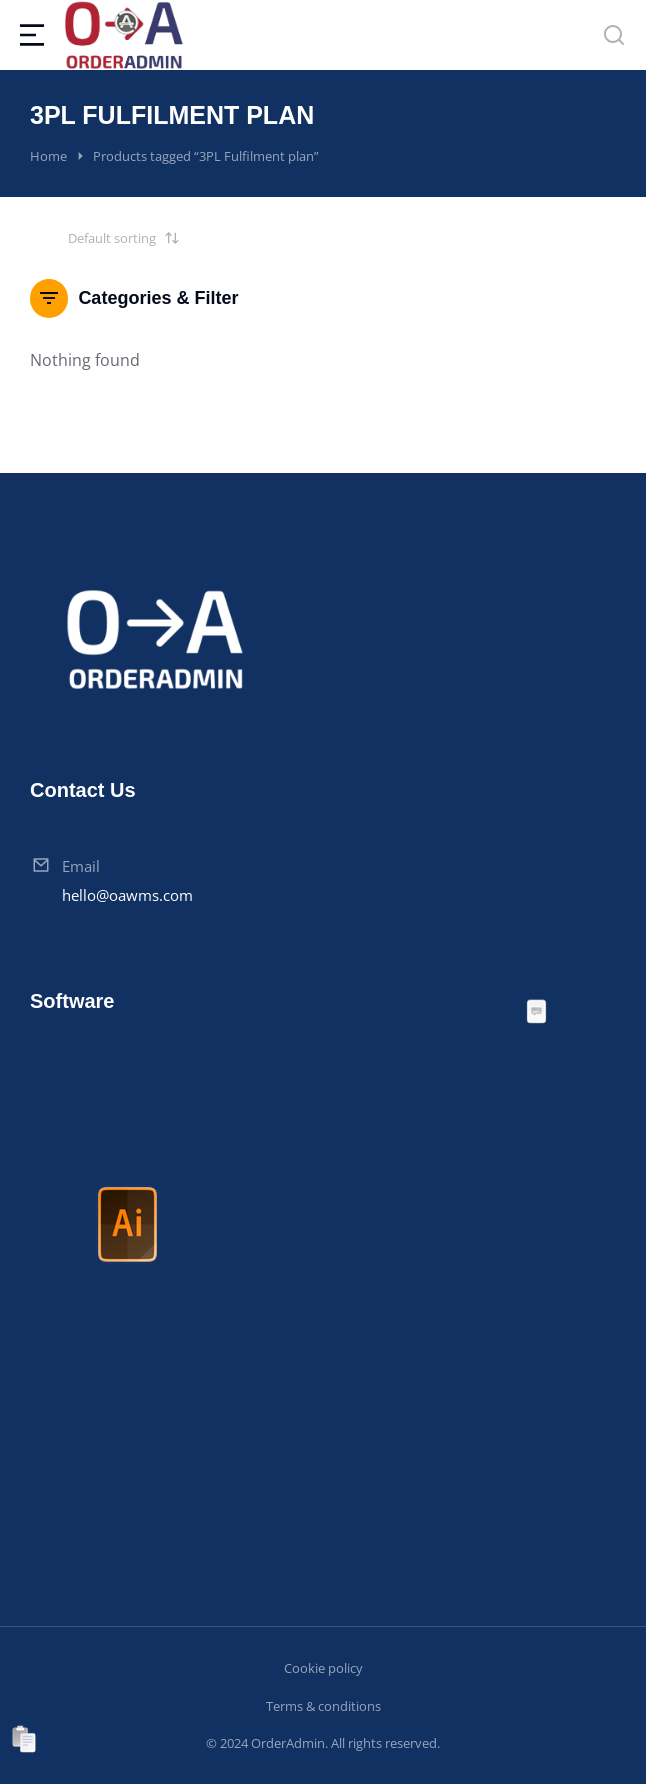 The width and height of the screenshot is (646, 1784). What do you see at coordinates (127, 1224) in the screenshot?
I see `open an Adobe Illustrator file` at bounding box center [127, 1224].